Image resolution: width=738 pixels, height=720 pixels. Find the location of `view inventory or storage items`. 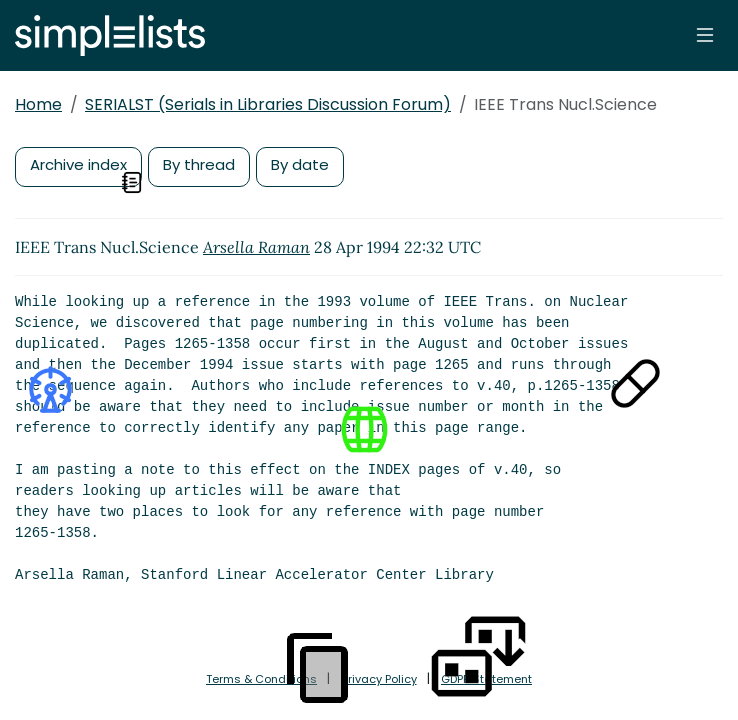

view inventory or storage items is located at coordinates (364, 429).